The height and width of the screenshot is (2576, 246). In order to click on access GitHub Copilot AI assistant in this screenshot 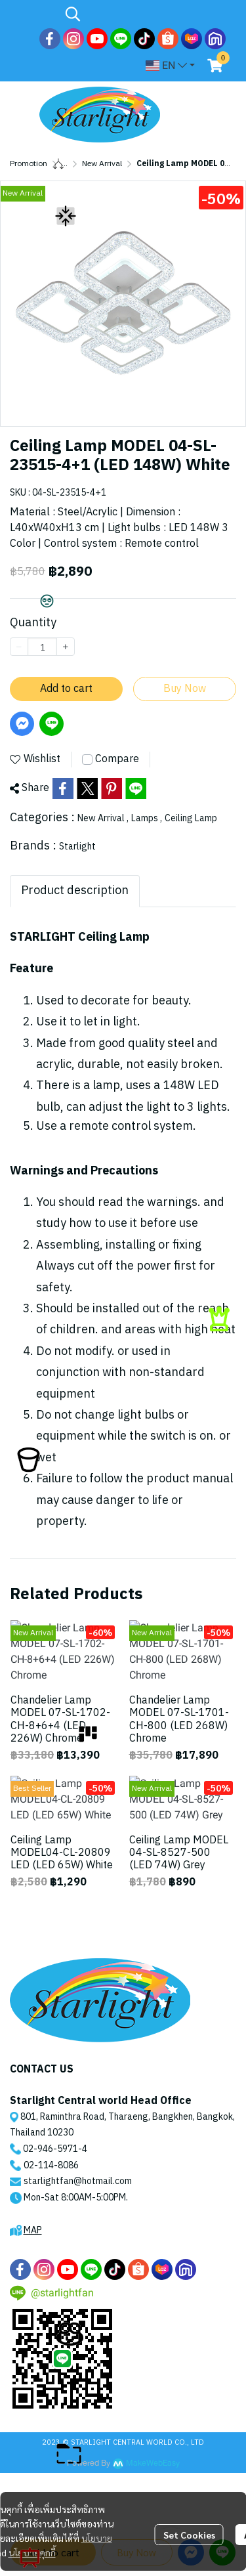, I will do `click(70, 2334)`.